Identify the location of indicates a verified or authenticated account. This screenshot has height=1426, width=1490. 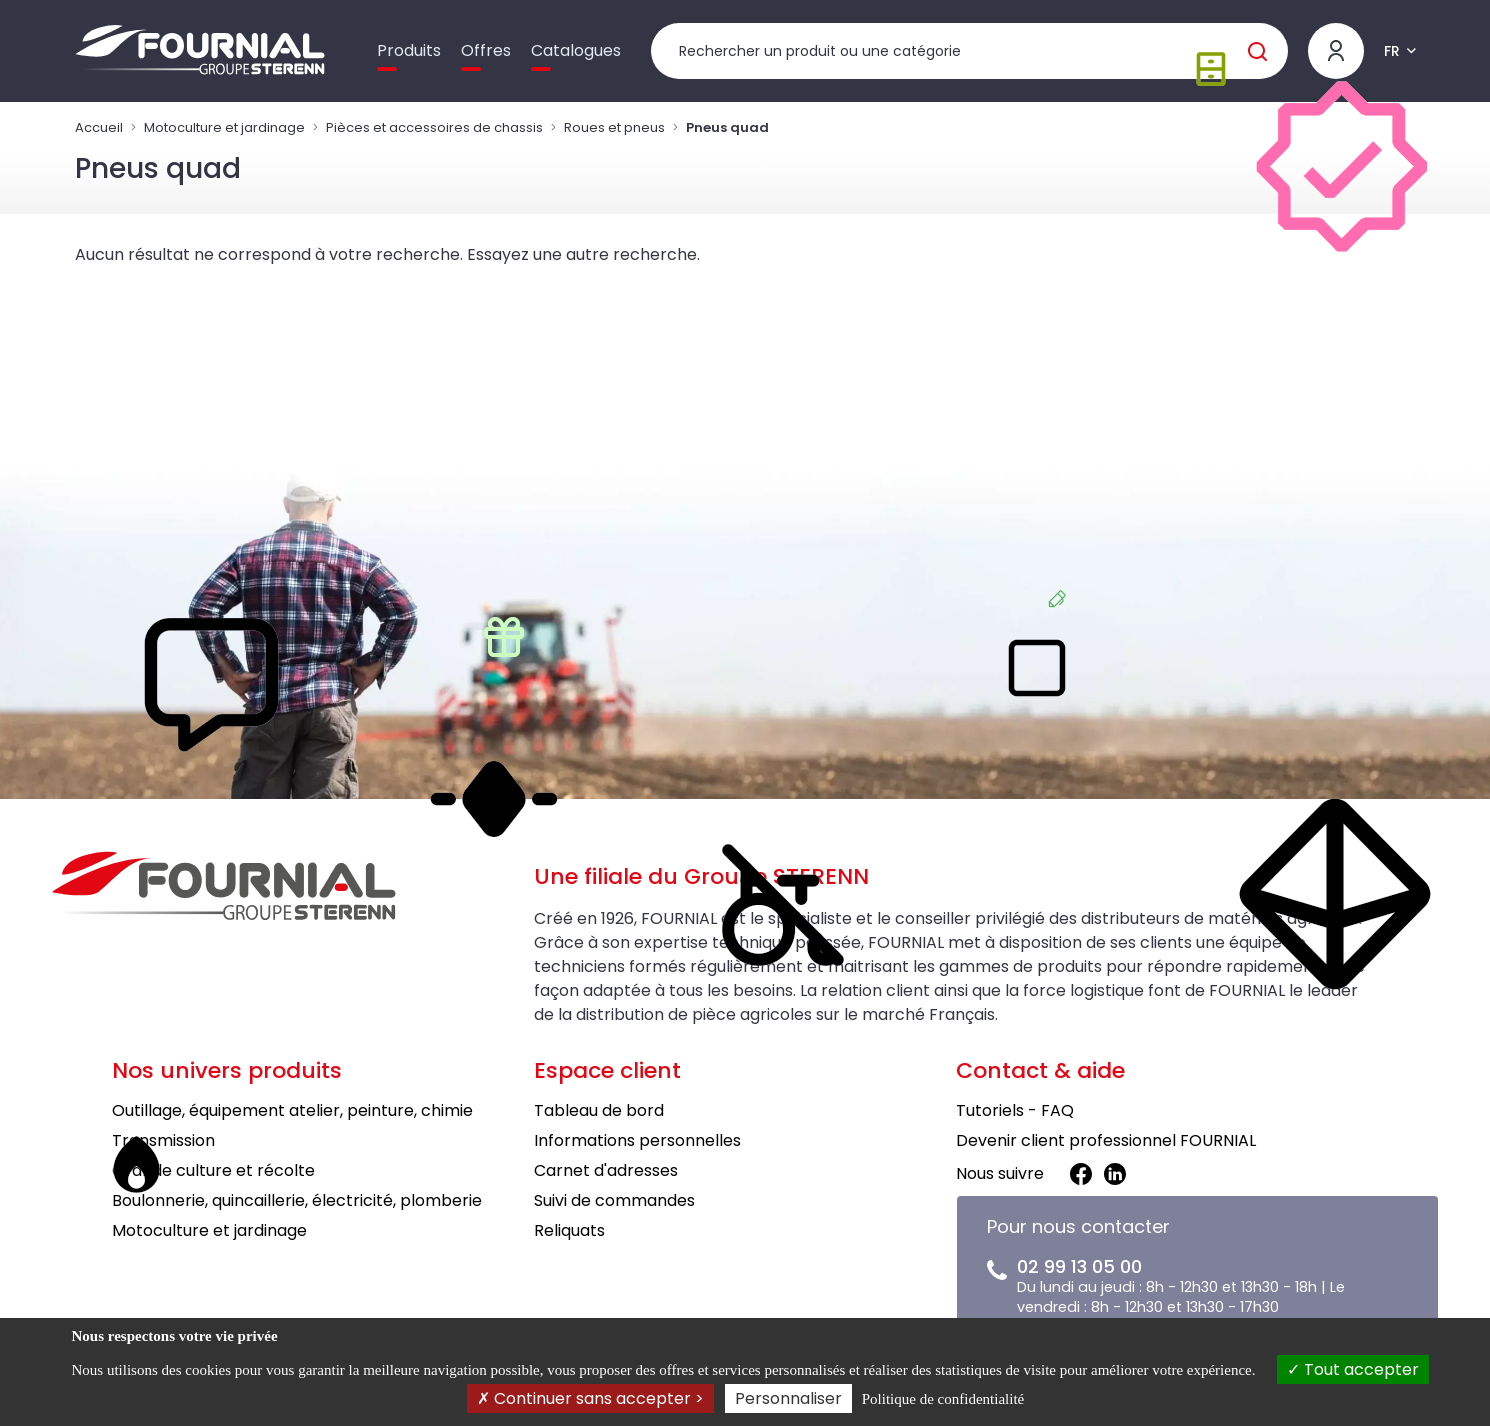
(1341, 166).